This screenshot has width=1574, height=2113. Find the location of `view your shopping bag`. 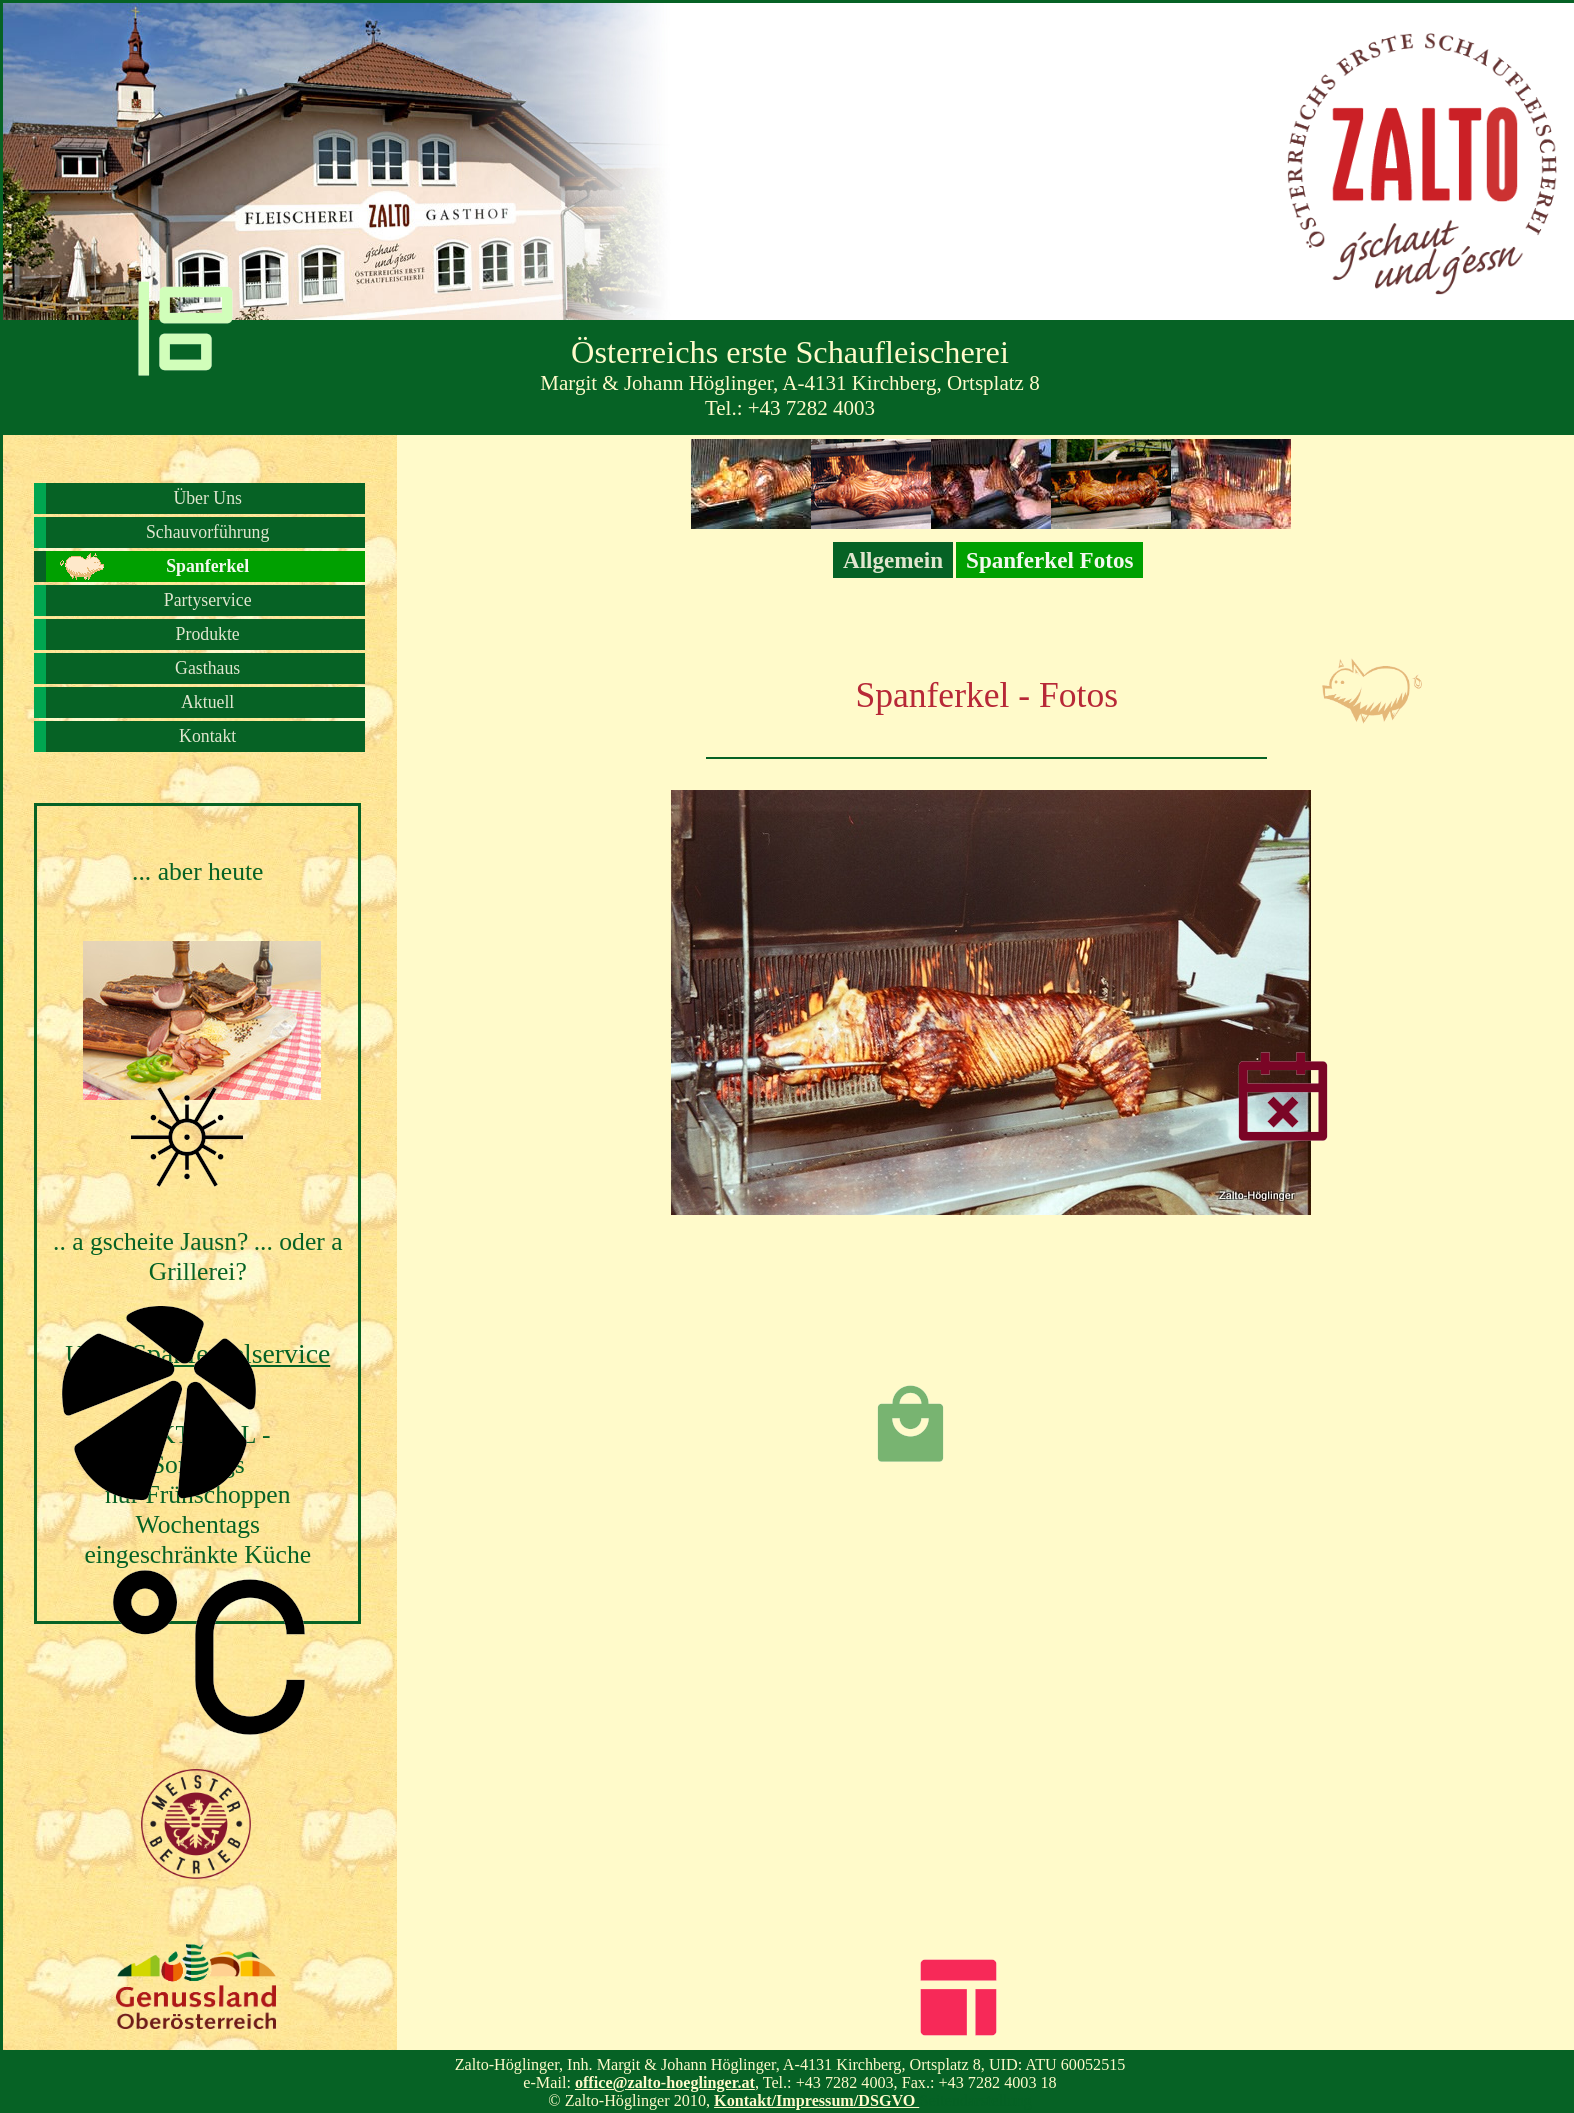

view your shopping bag is located at coordinates (910, 1425).